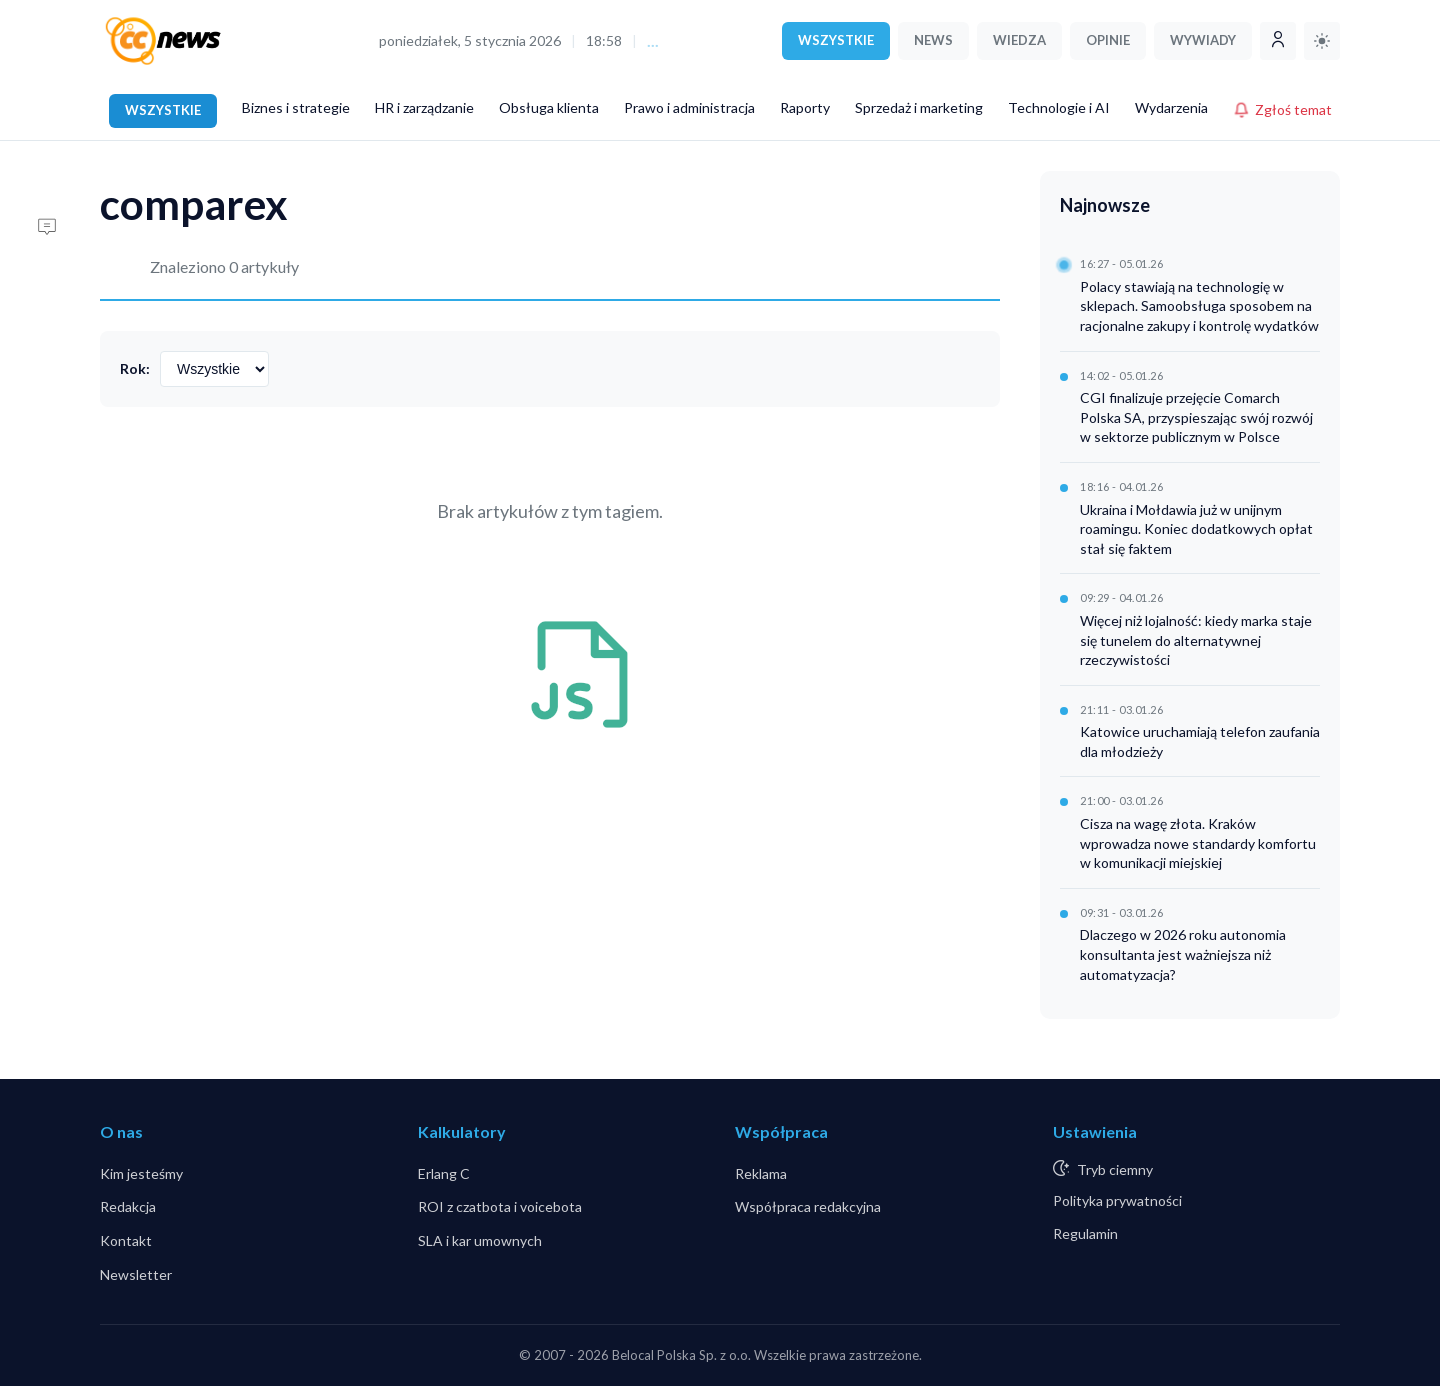  I want to click on open chat or messaging, so click(47, 226).